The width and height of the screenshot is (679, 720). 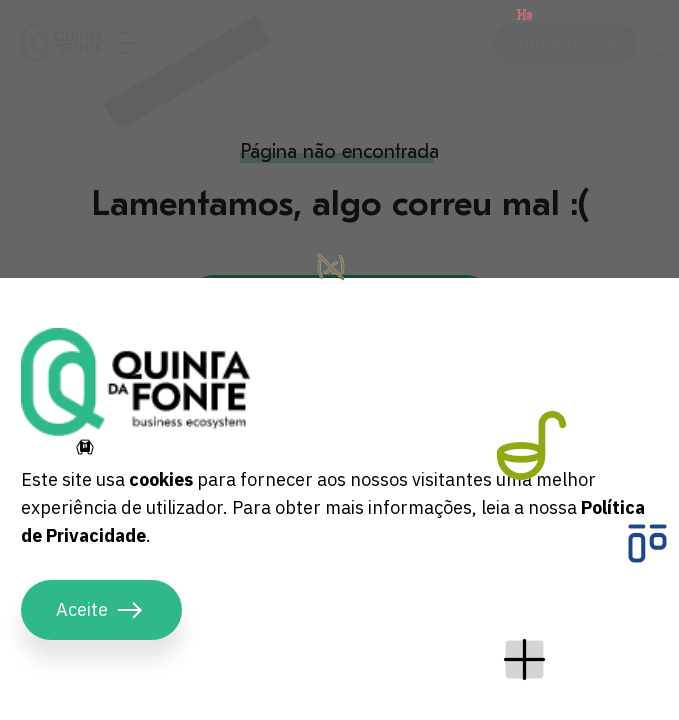 What do you see at coordinates (524, 659) in the screenshot?
I see `add a new item` at bounding box center [524, 659].